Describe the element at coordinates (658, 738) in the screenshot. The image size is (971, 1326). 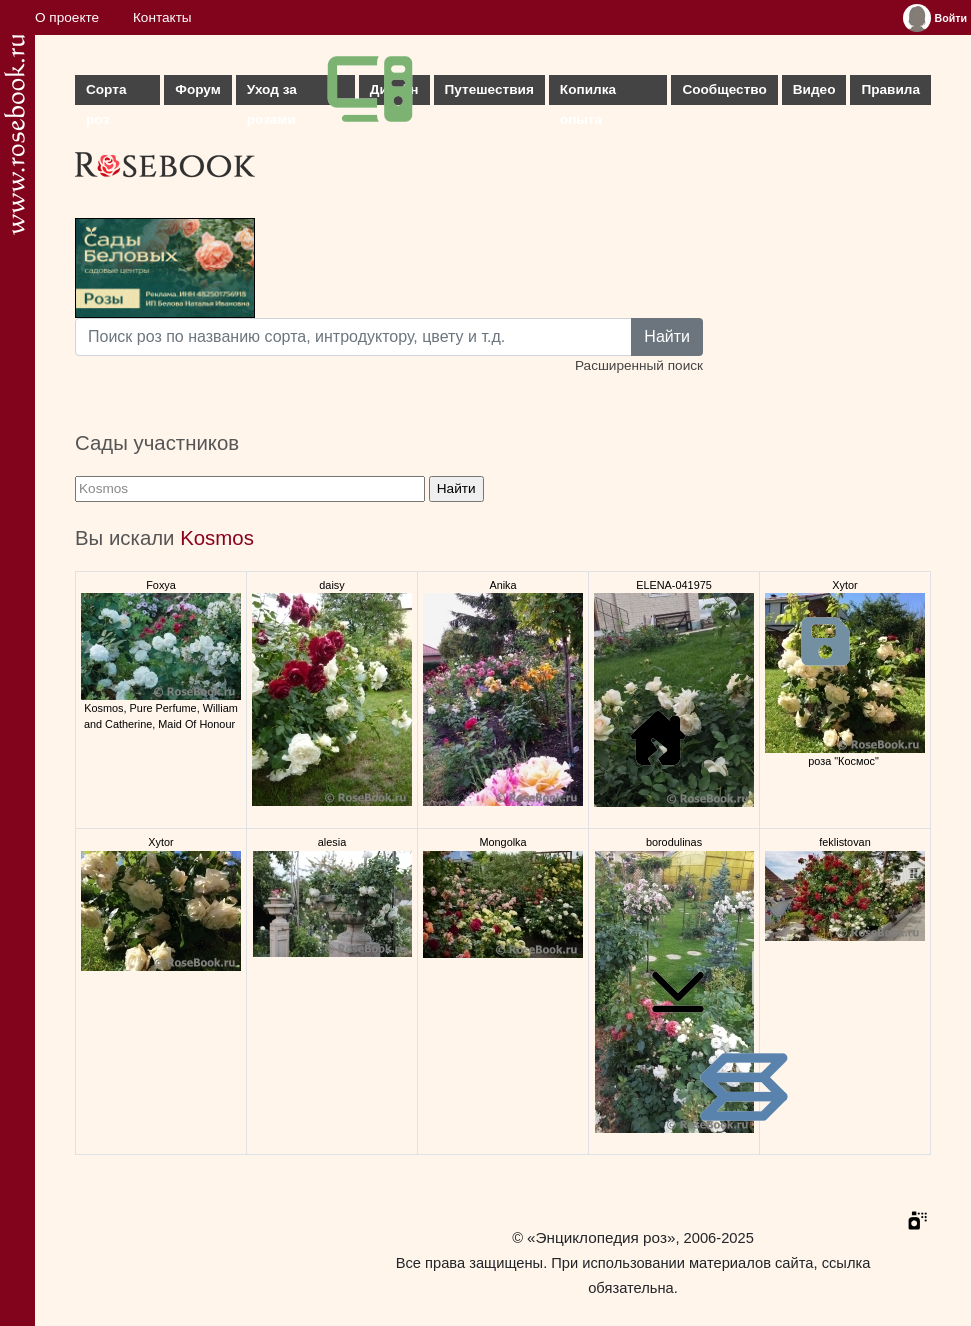
I see `indicates property damage or structural issues` at that location.